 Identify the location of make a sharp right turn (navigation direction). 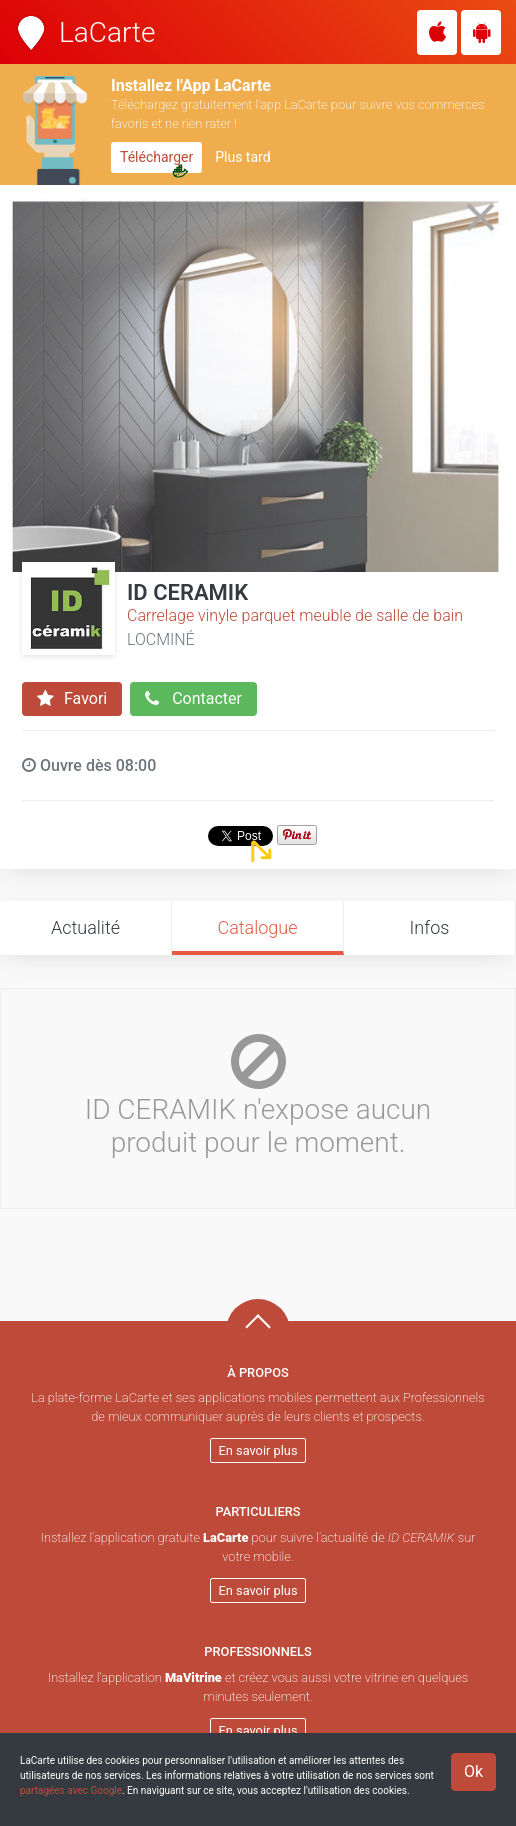
(260, 851).